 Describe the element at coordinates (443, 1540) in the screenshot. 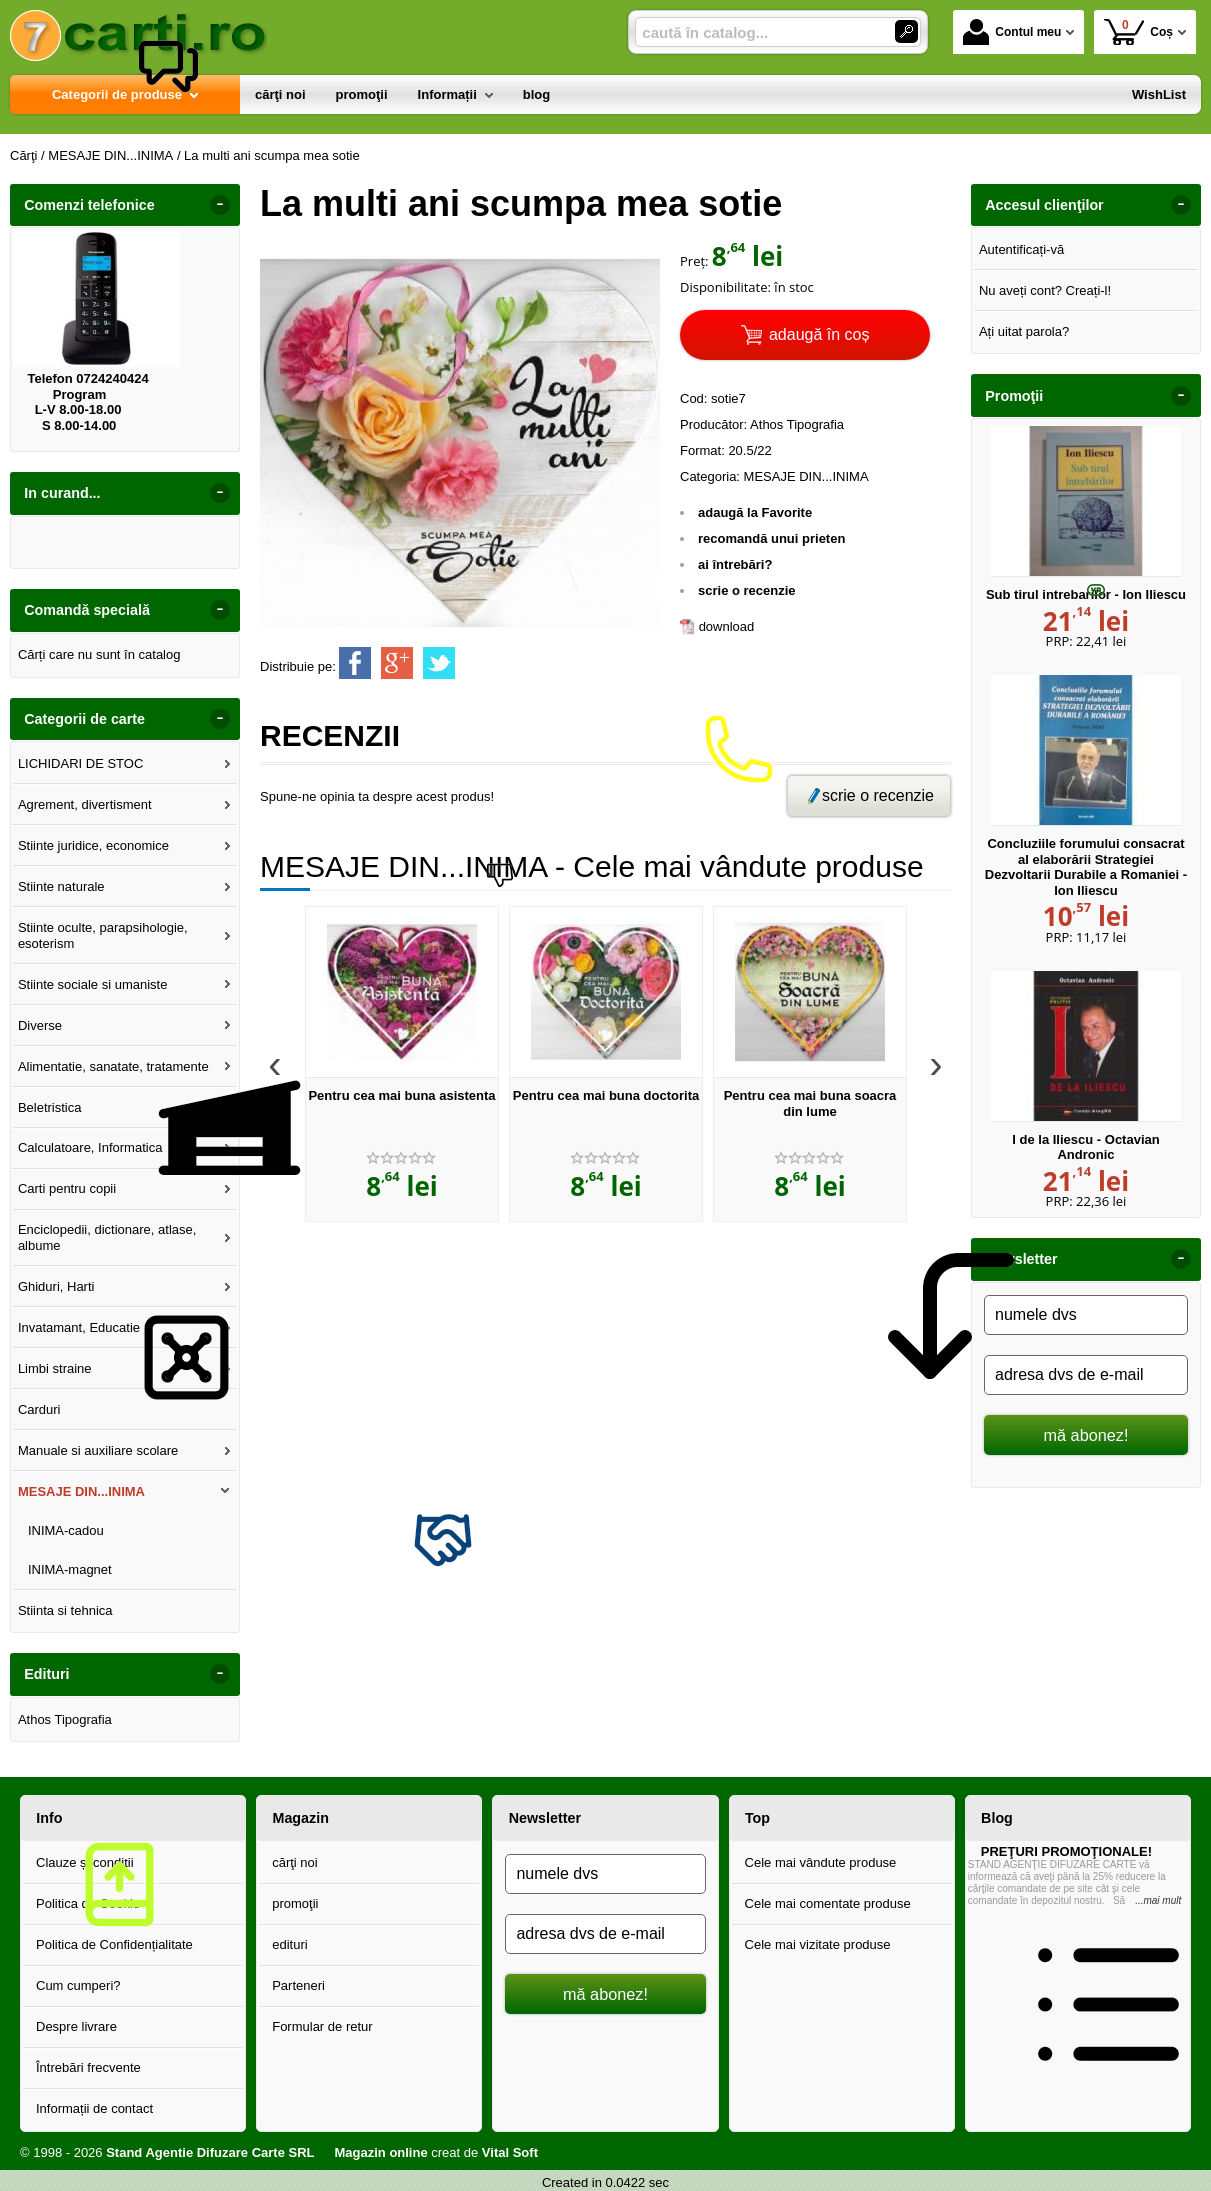

I see `indicates a partnership or collaboration feature` at that location.